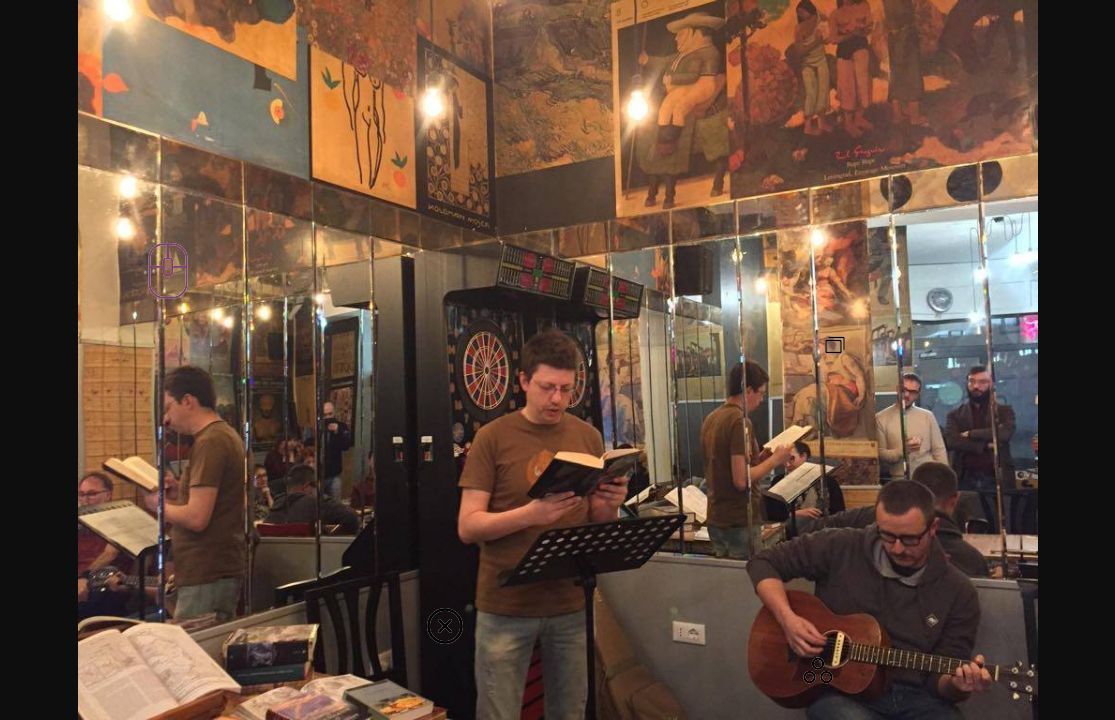  Describe the element at coordinates (835, 345) in the screenshot. I see `view stacked cards or layers` at that location.